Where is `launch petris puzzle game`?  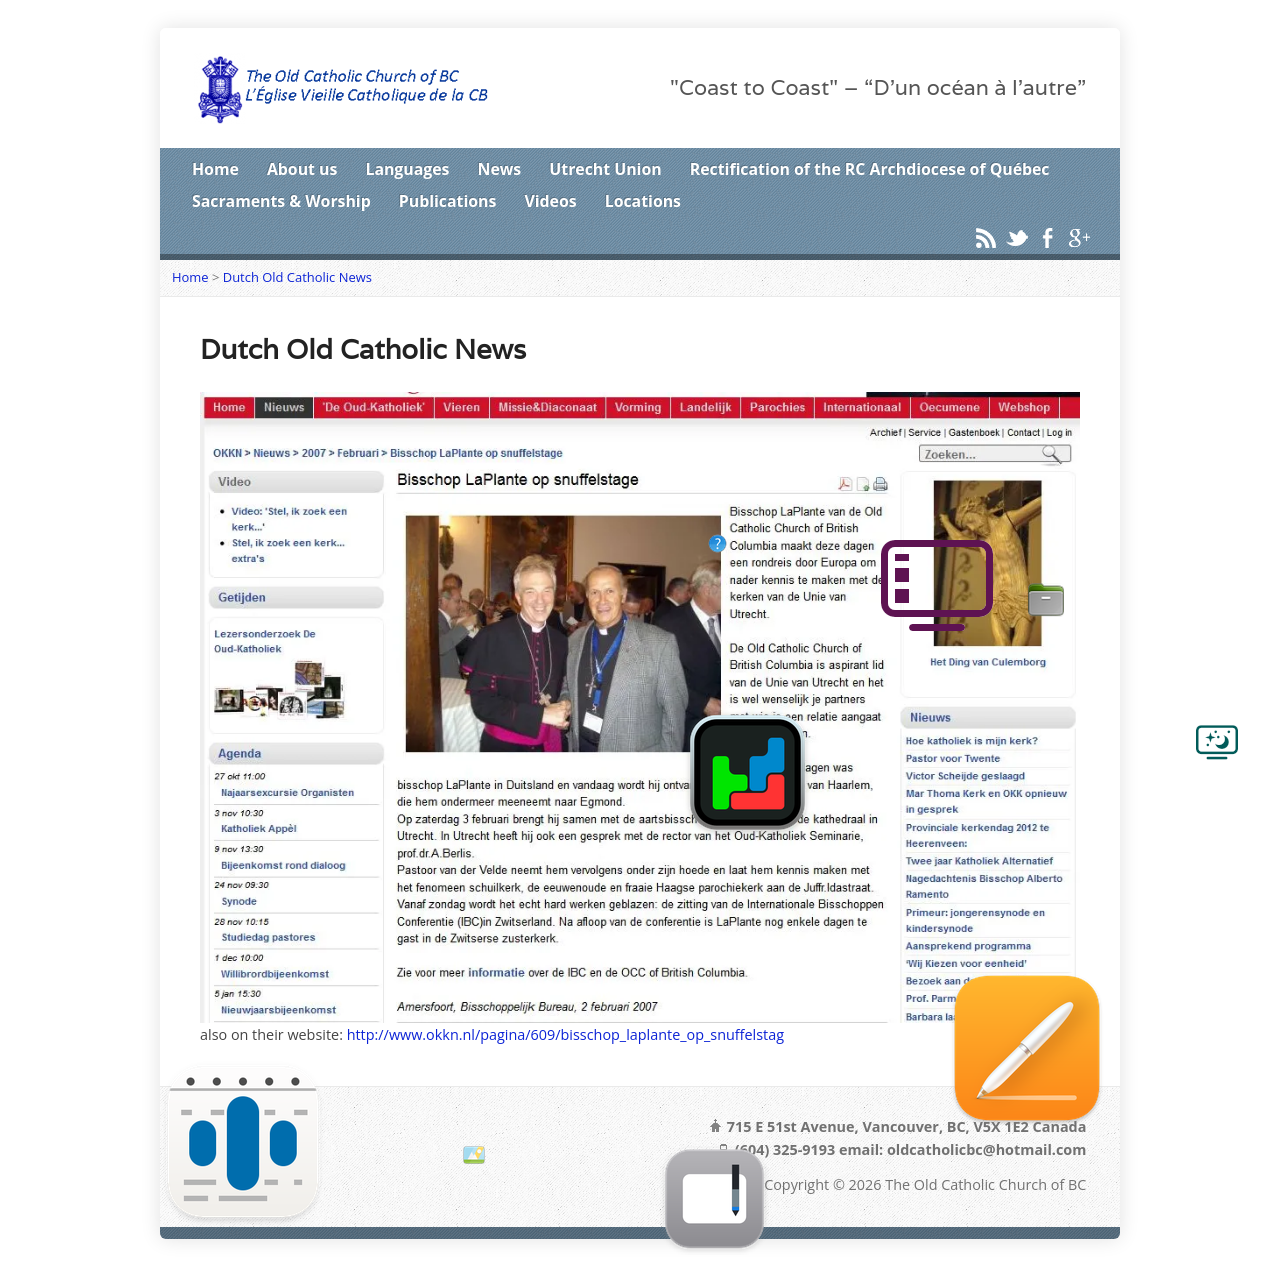 launch petris puzzle game is located at coordinates (747, 772).